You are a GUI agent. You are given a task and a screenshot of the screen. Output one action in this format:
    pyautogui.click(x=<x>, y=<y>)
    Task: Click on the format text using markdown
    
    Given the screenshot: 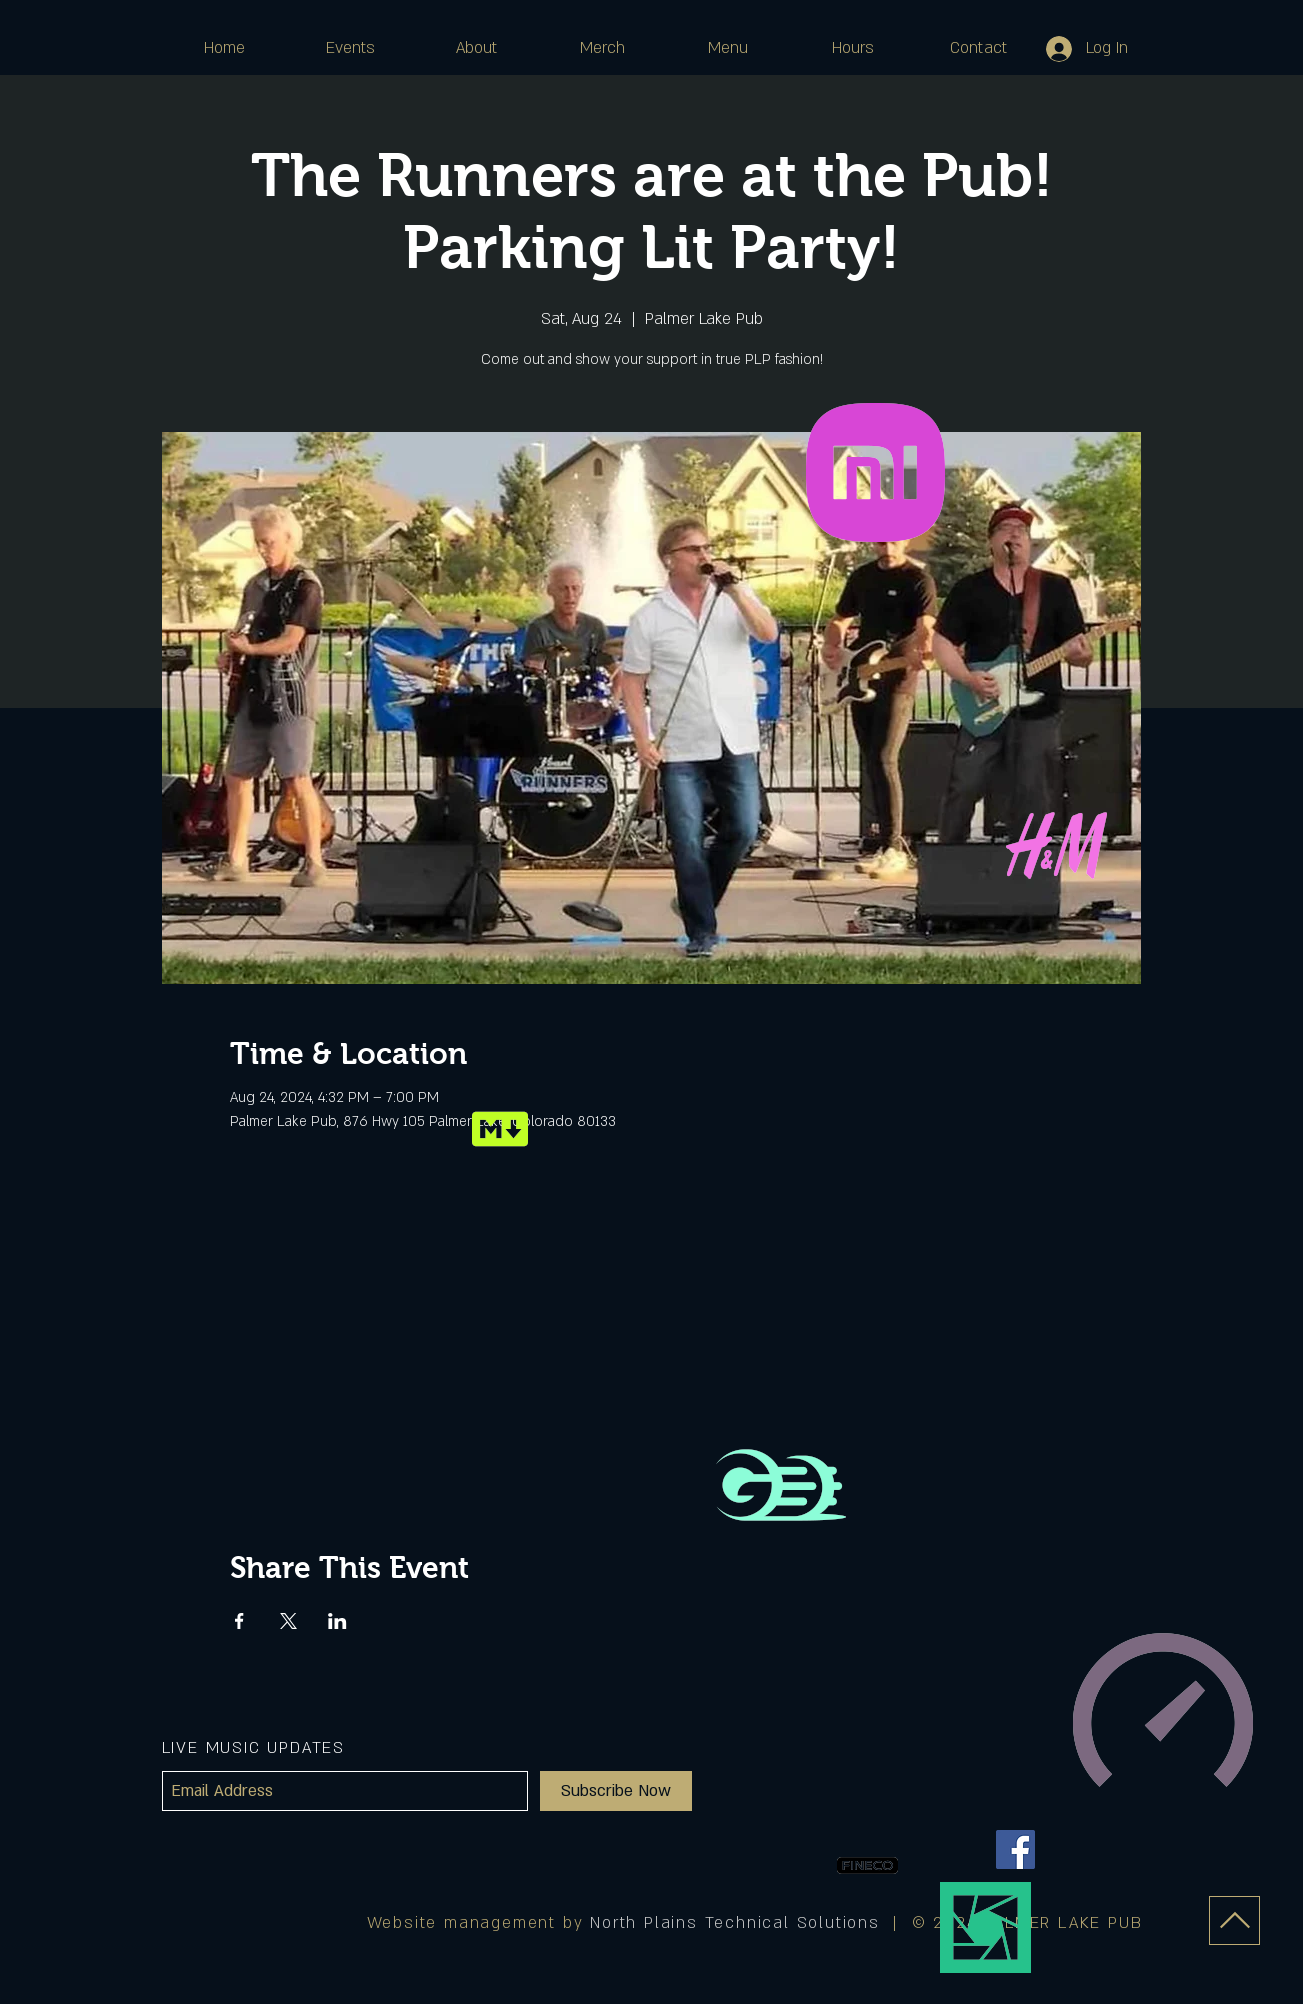 What is the action you would take?
    pyautogui.click(x=500, y=1129)
    